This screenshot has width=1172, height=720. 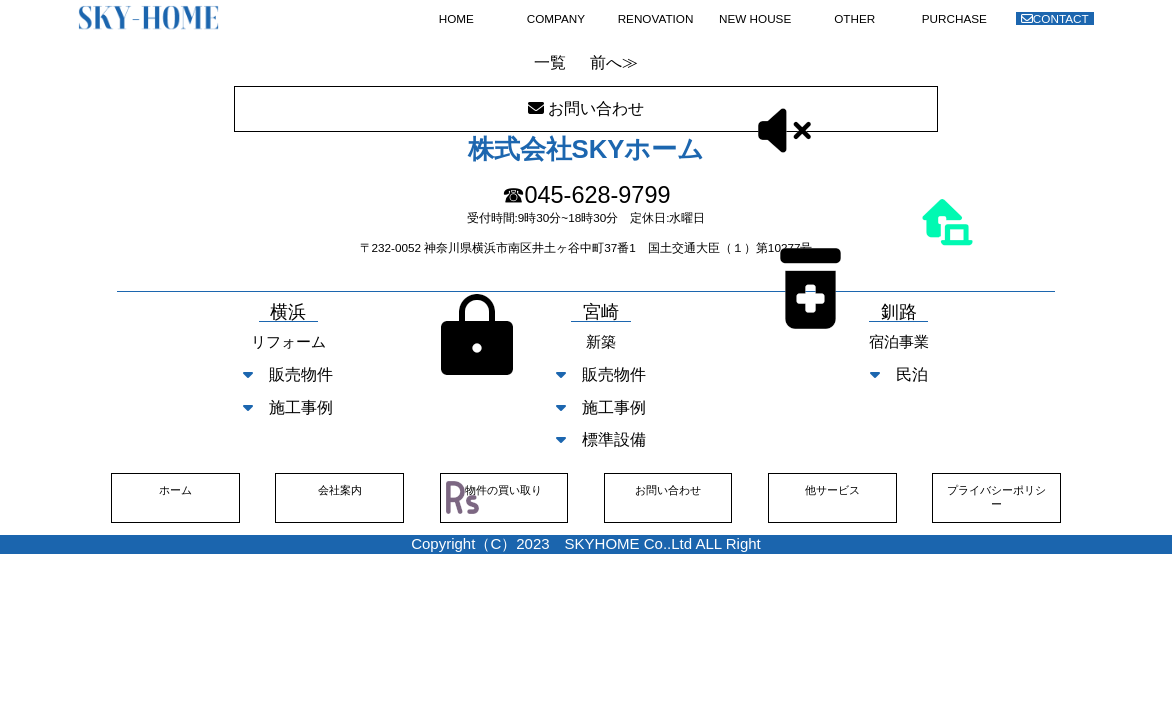 I want to click on work from home or remote work mode, so click(x=947, y=221).